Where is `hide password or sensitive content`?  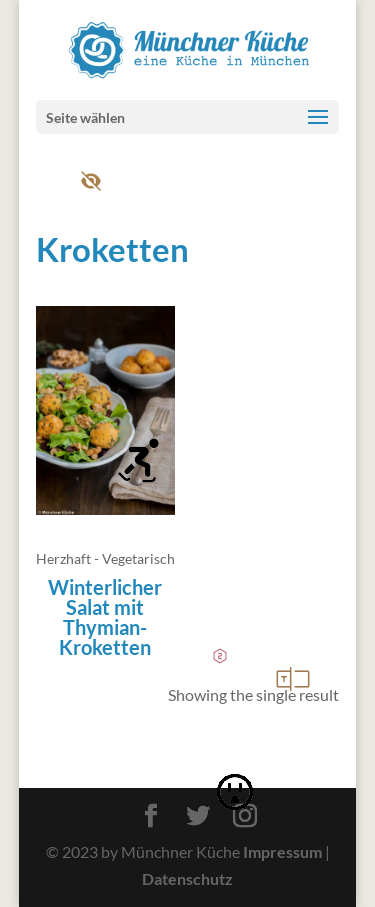 hide password or sensitive content is located at coordinates (91, 181).